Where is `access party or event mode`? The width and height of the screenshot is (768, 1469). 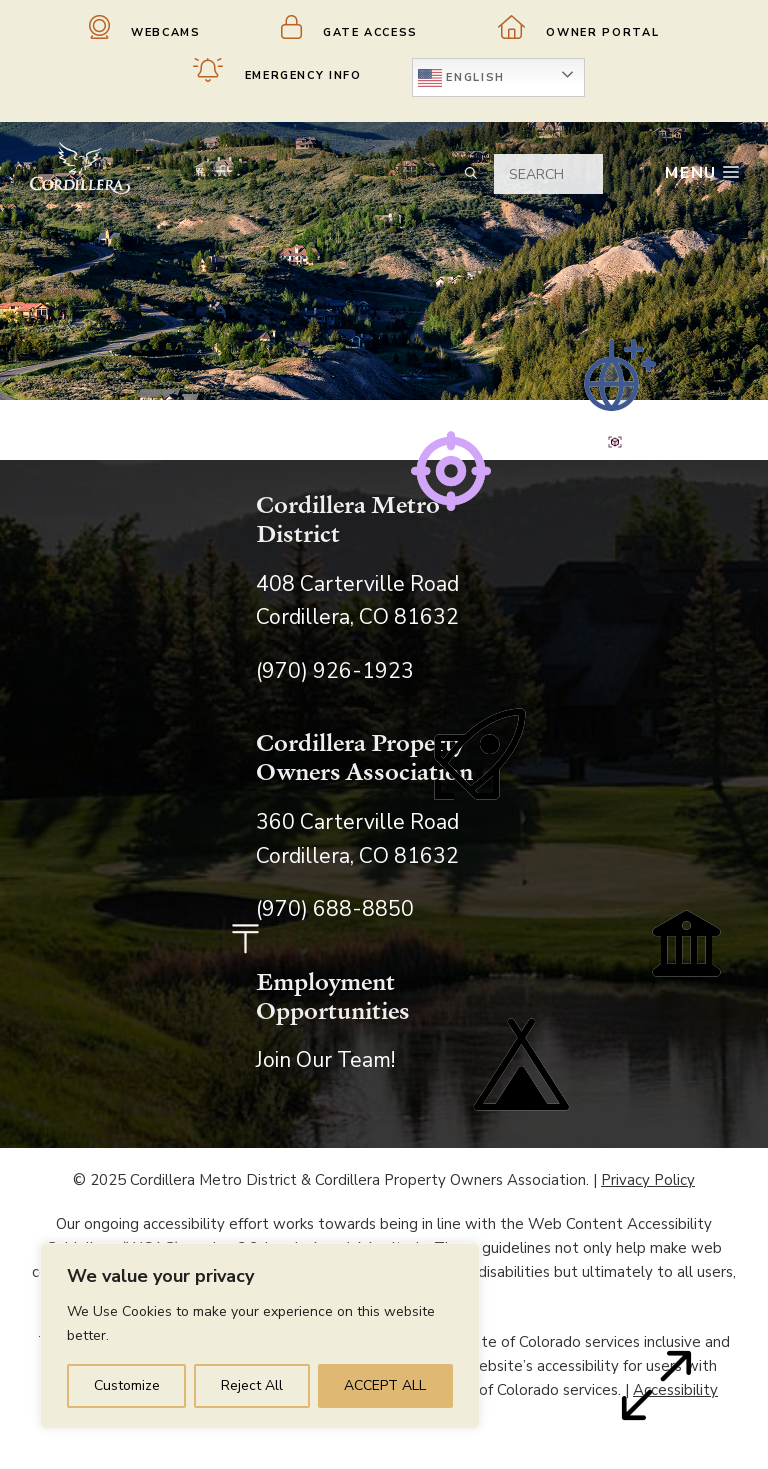 access party or event mode is located at coordinates (616, 376).